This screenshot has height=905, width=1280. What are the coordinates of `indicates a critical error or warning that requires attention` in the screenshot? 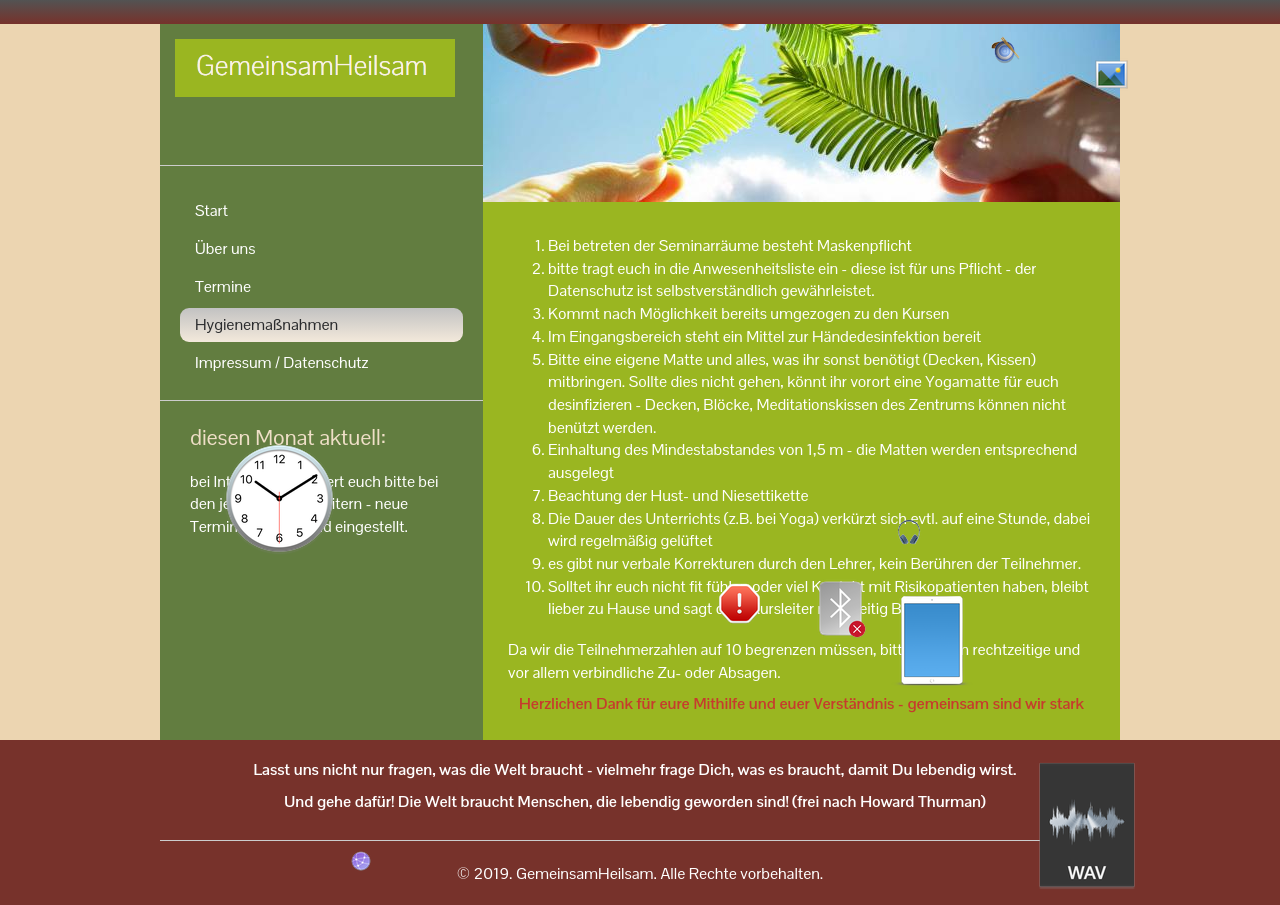 It's located at (739, 603).